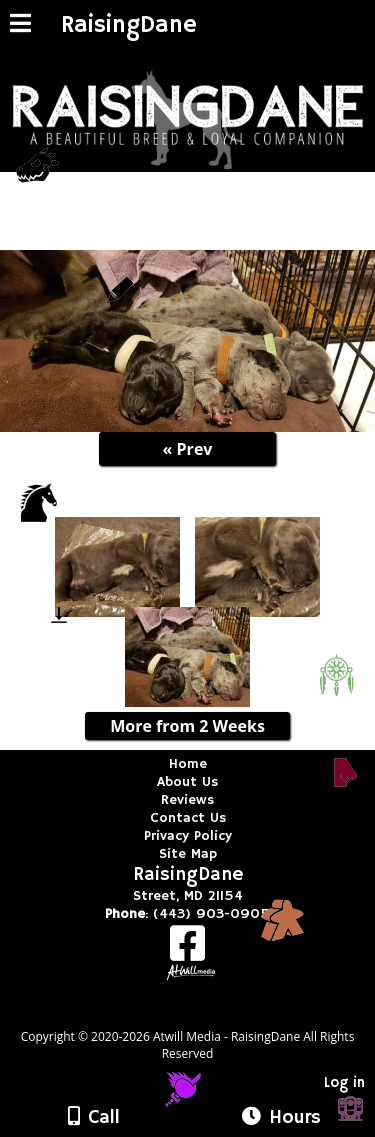 The image size is (375, 1137). What do you see at coordinates (350, 1108) in the screenshot?
I see `select your squad or team roster` at bounding box center [350, 1108].